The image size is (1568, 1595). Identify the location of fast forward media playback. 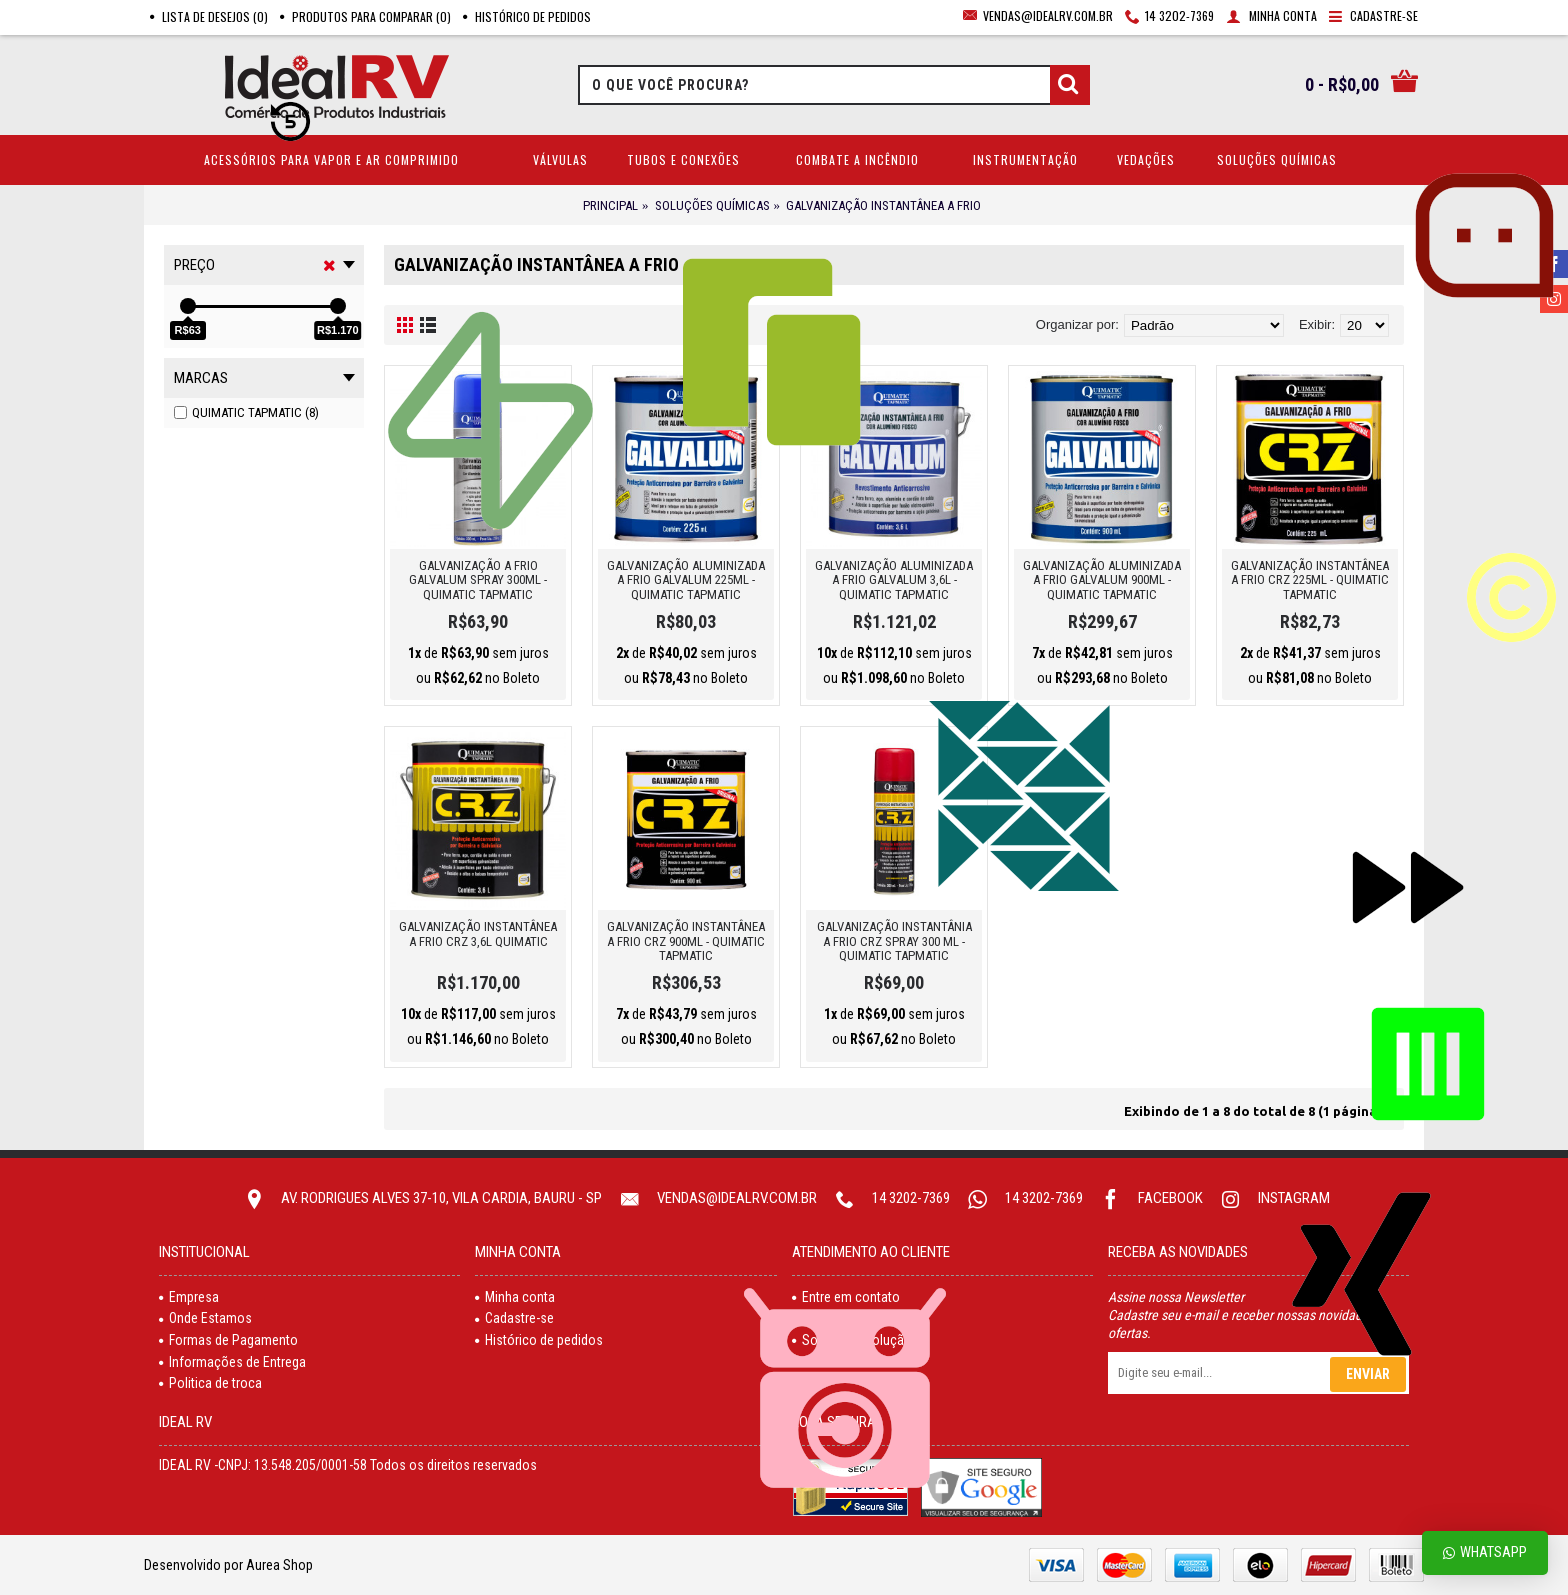
(1404, 887).